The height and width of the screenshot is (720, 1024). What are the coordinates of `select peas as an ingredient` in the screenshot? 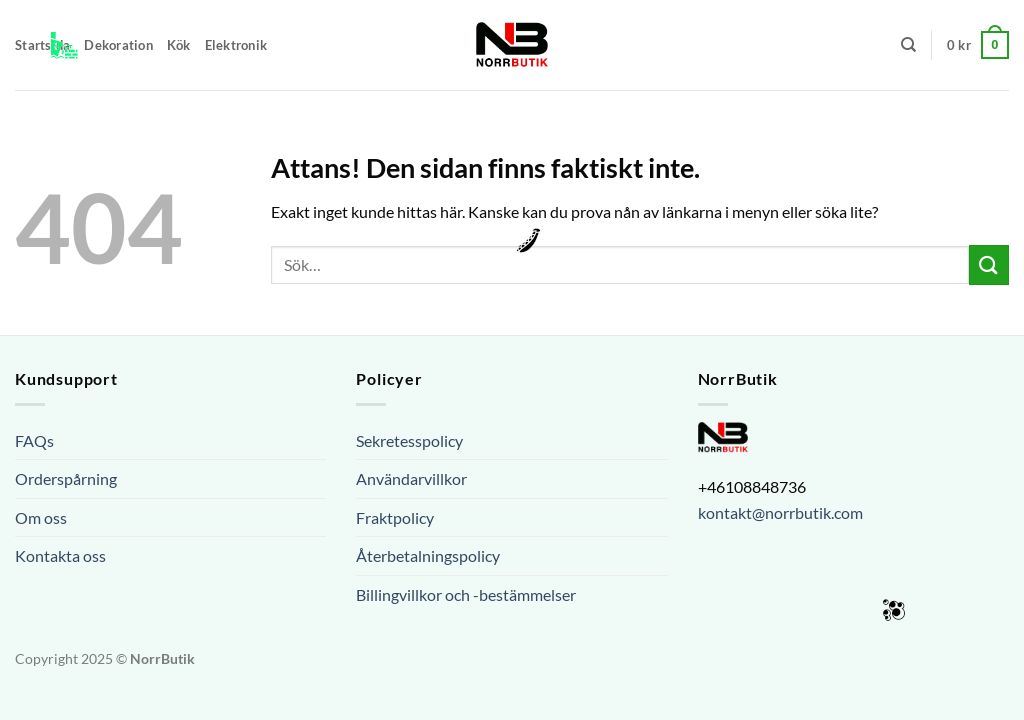 It's located at (528, 240).